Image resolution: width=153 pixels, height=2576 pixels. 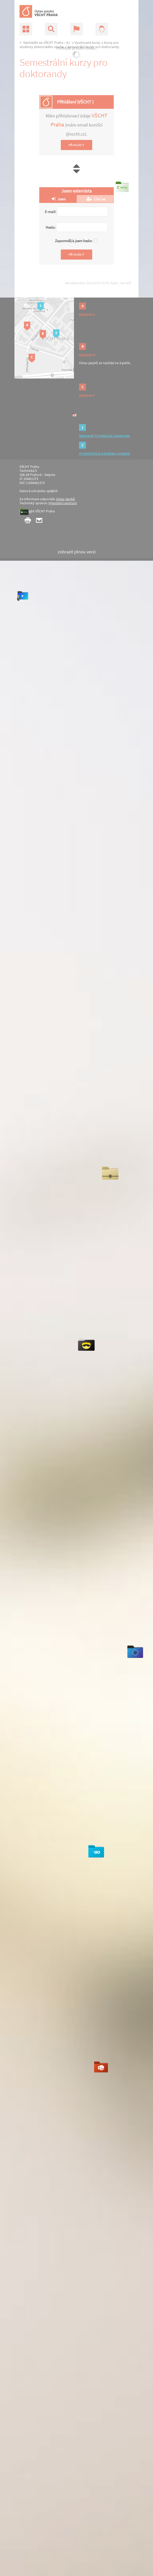 What do you see at coordinates (96, 1852) in the screenshot?
I see `open folder containing Go language projects` at bounding box center [96, 1852].